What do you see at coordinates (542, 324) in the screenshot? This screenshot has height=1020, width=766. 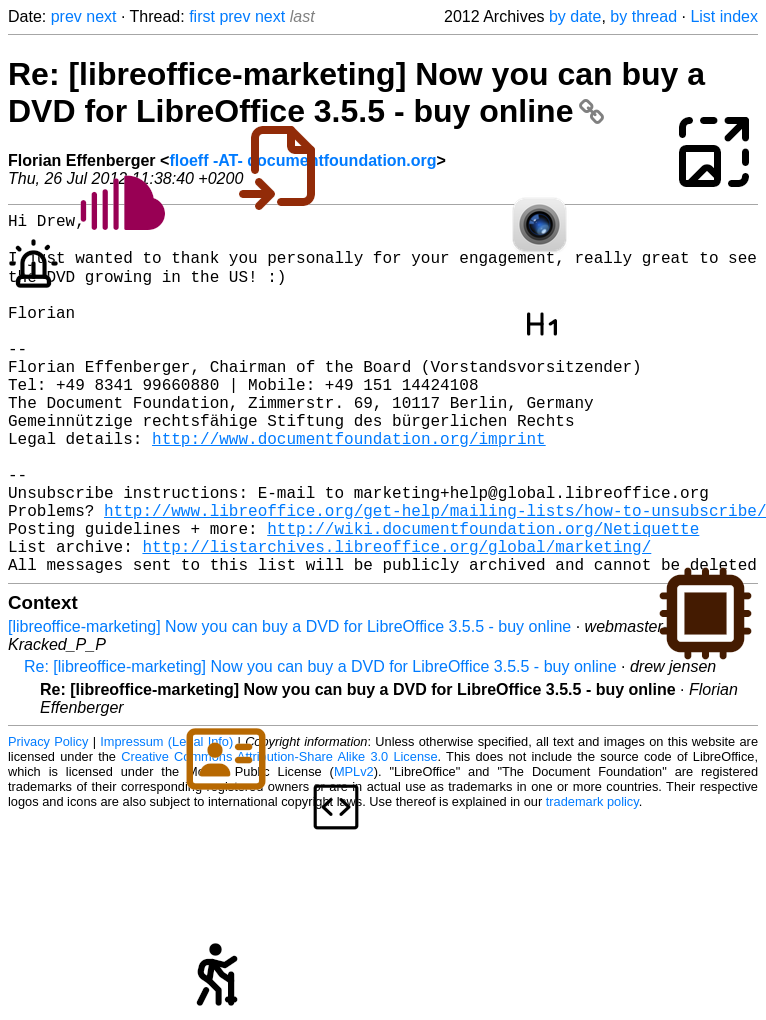 I see `format text as a level 1 heading` at bounding box center [542, 324].